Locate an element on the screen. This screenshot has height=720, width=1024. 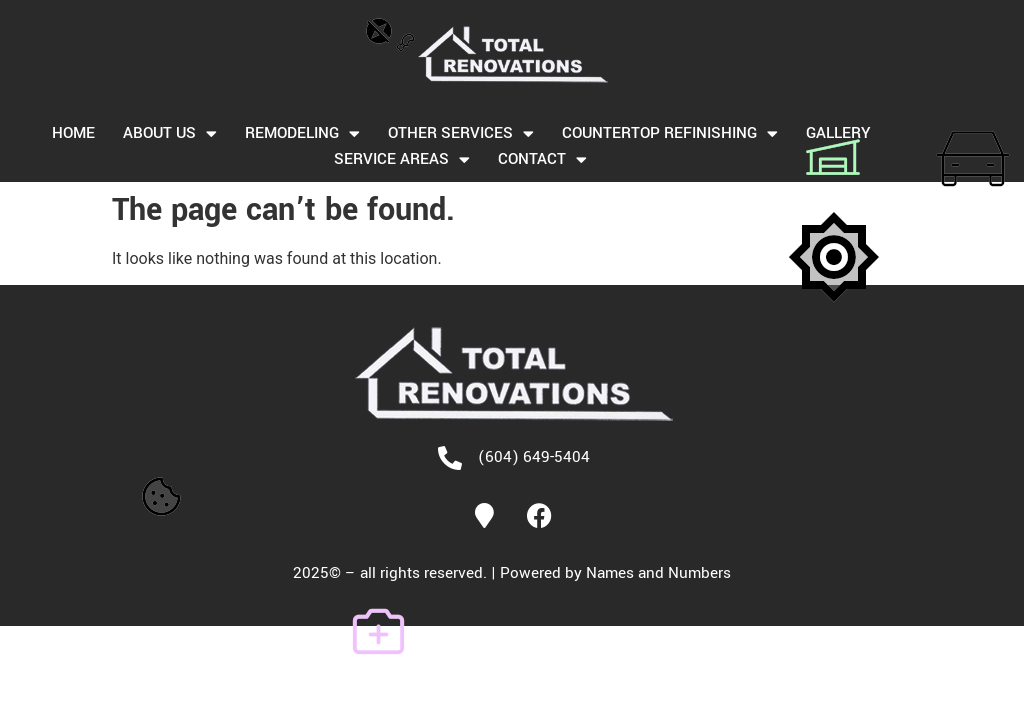
disable compass or navigation features is located at coordinates (379, 31).